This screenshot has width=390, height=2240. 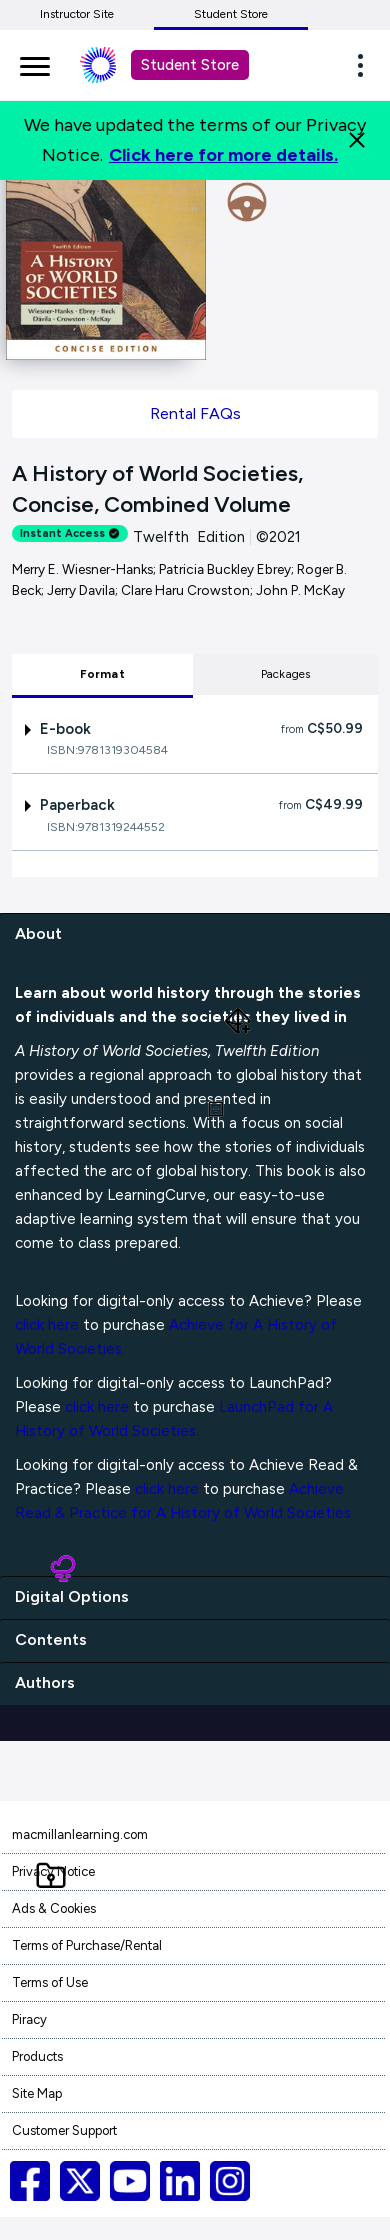 What do you see at coordinates (216, 1109) in the screenshot?
I see `apply outer border to selected cells` at bounding box center [216, 1109].